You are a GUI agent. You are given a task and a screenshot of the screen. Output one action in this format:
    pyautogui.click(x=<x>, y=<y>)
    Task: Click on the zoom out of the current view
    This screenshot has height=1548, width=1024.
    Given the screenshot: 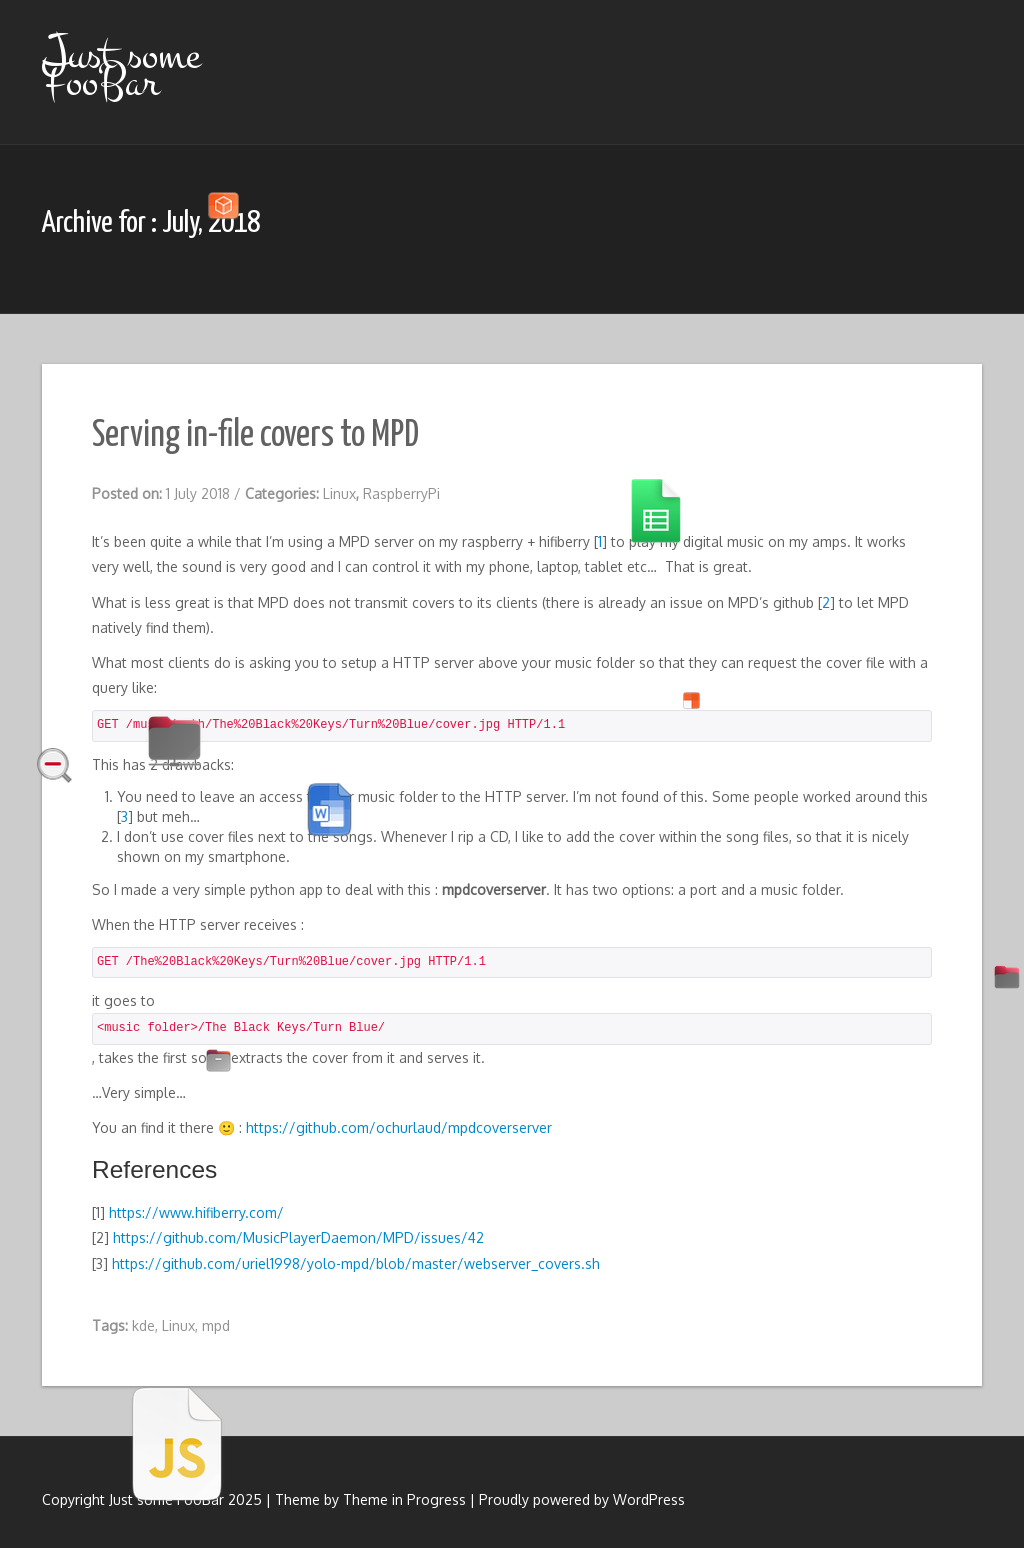 What is the action you would take?
    pyautogui.click(x=54, y=765)
    